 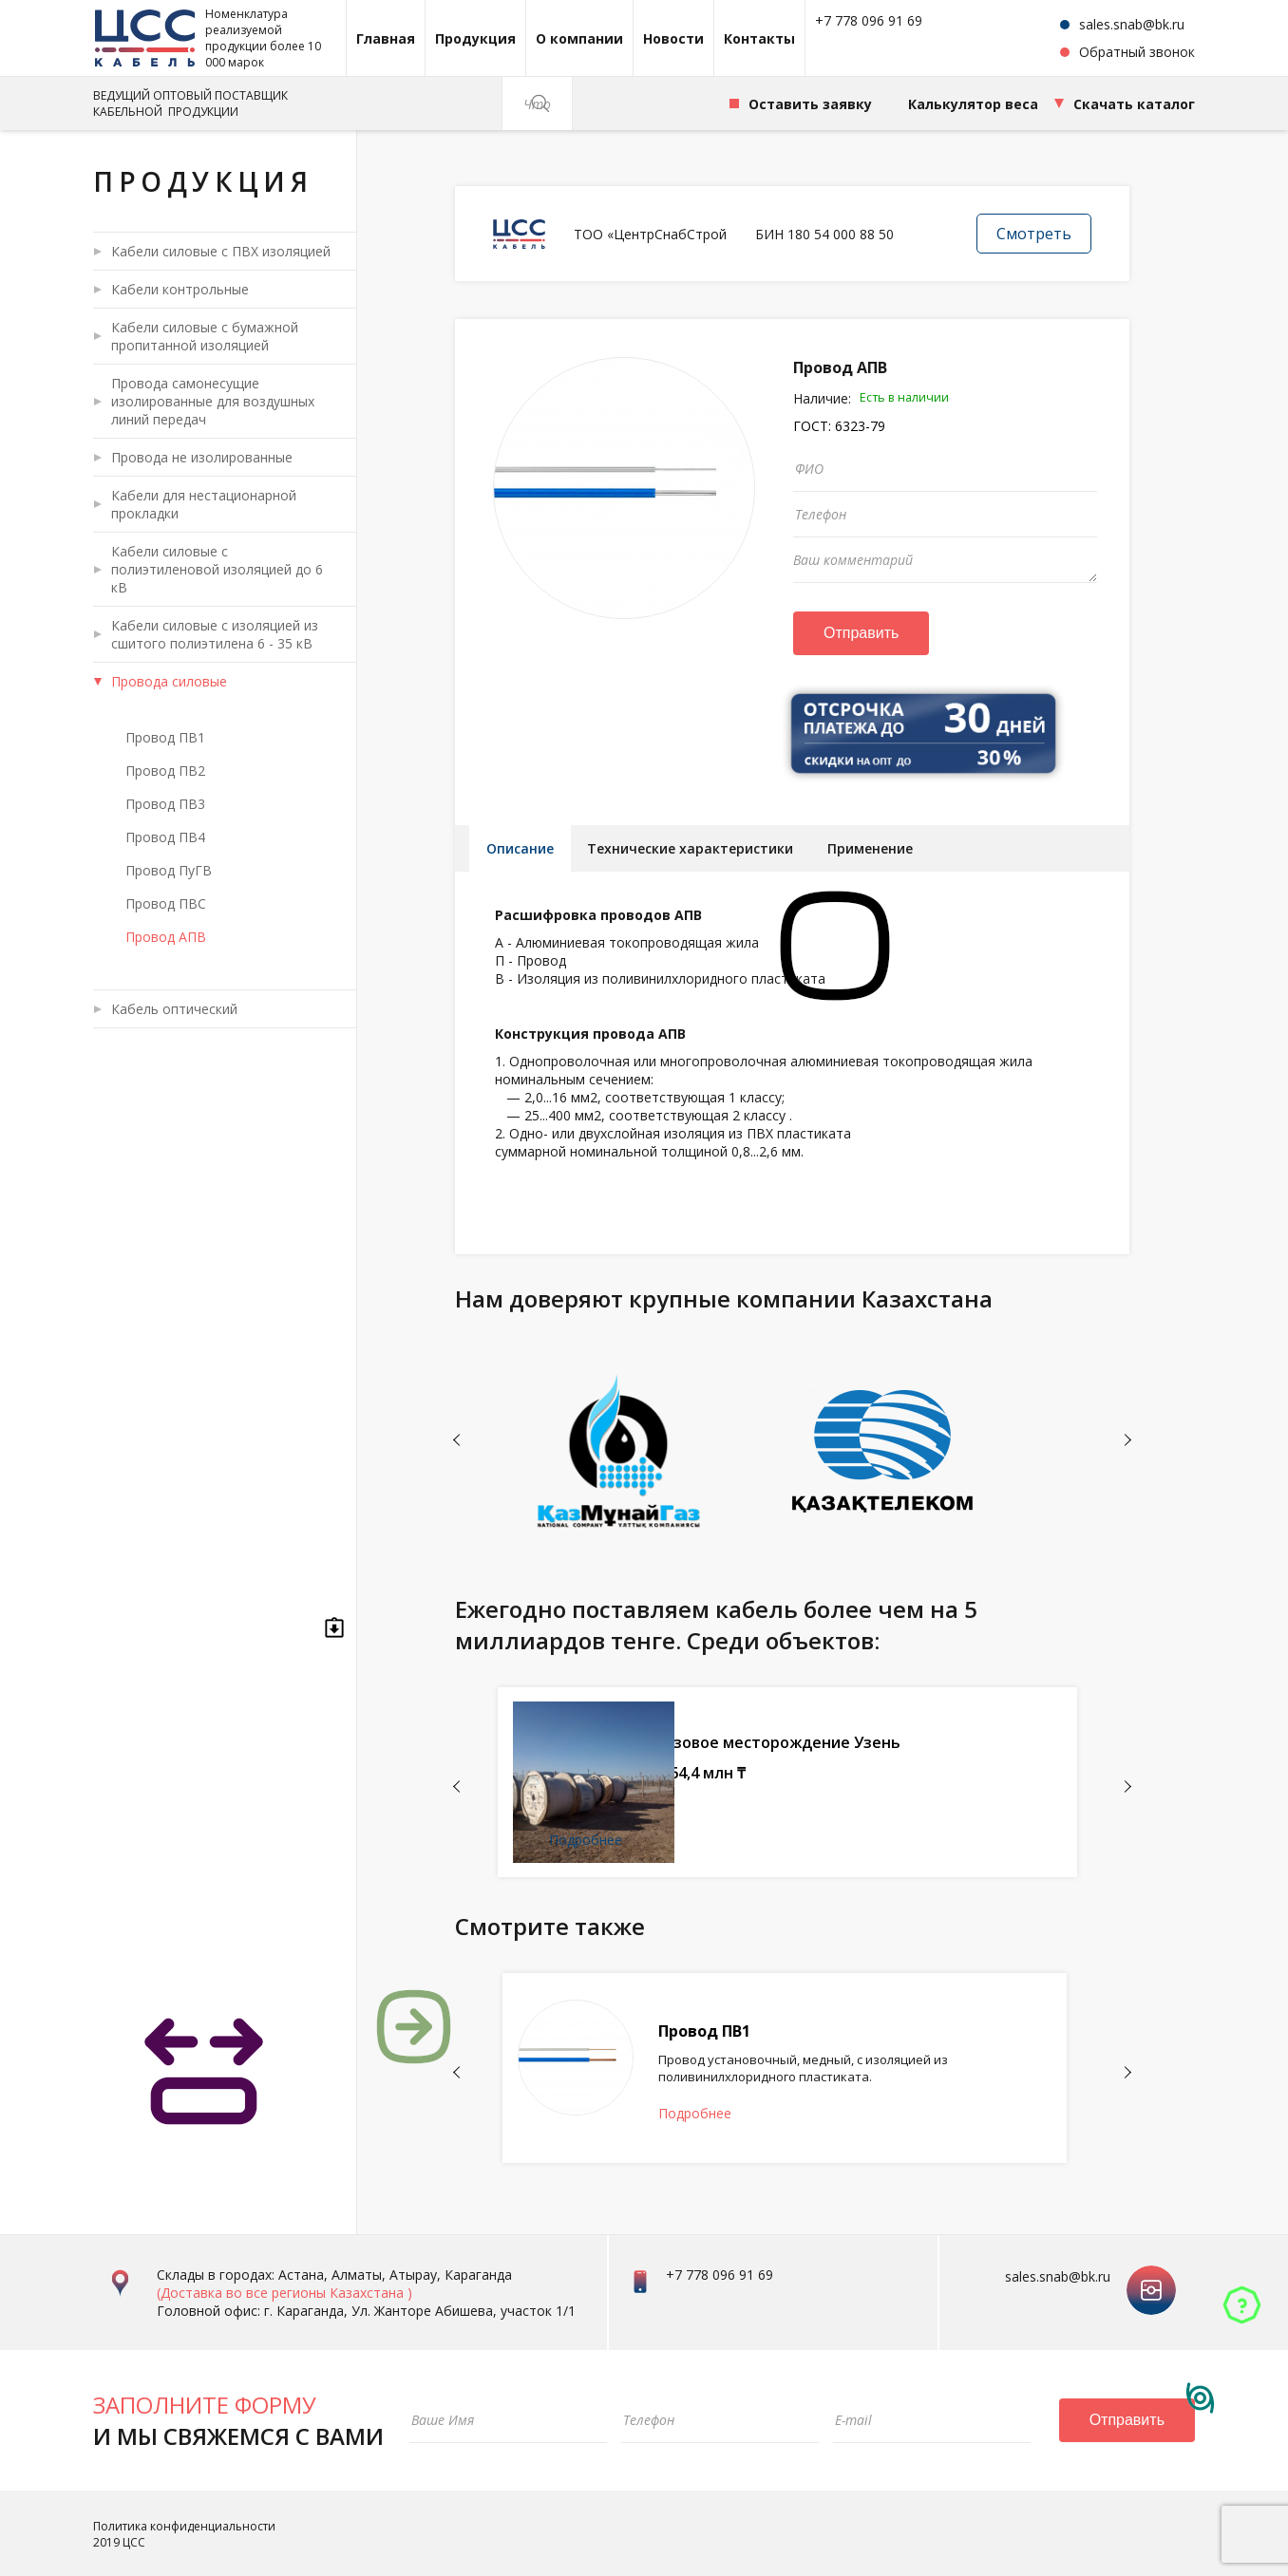 I want to click on download or receive an assignment, so click(x=334, y=1628).